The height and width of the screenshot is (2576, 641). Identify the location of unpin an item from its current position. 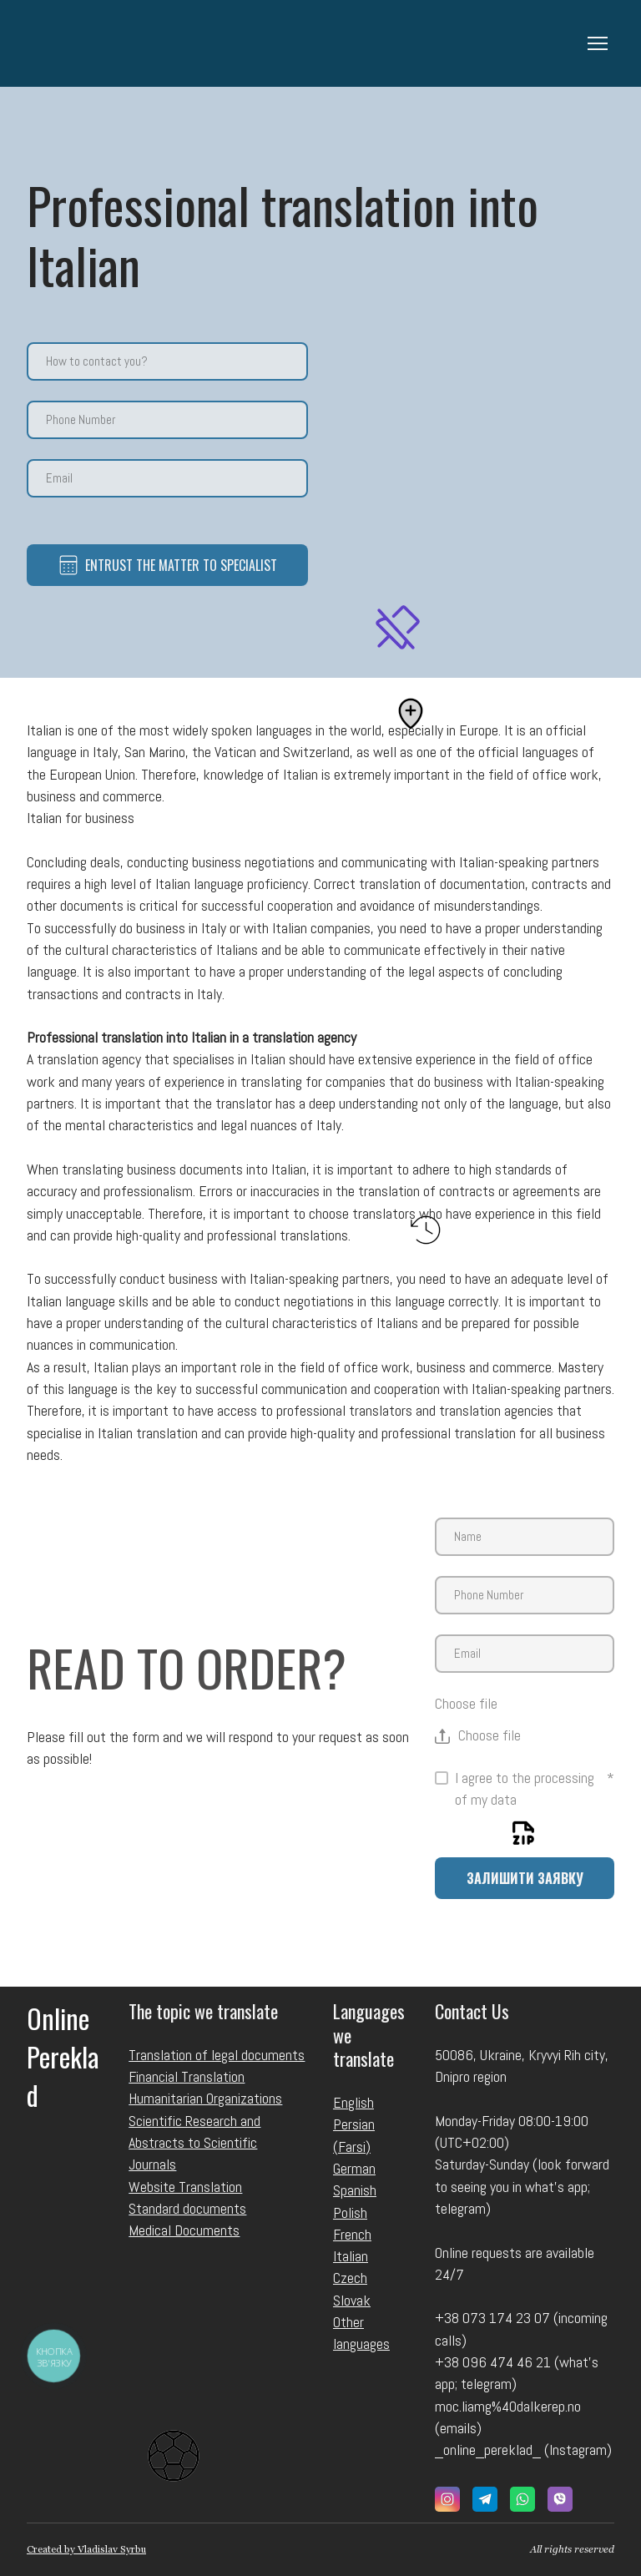
(396, 629).